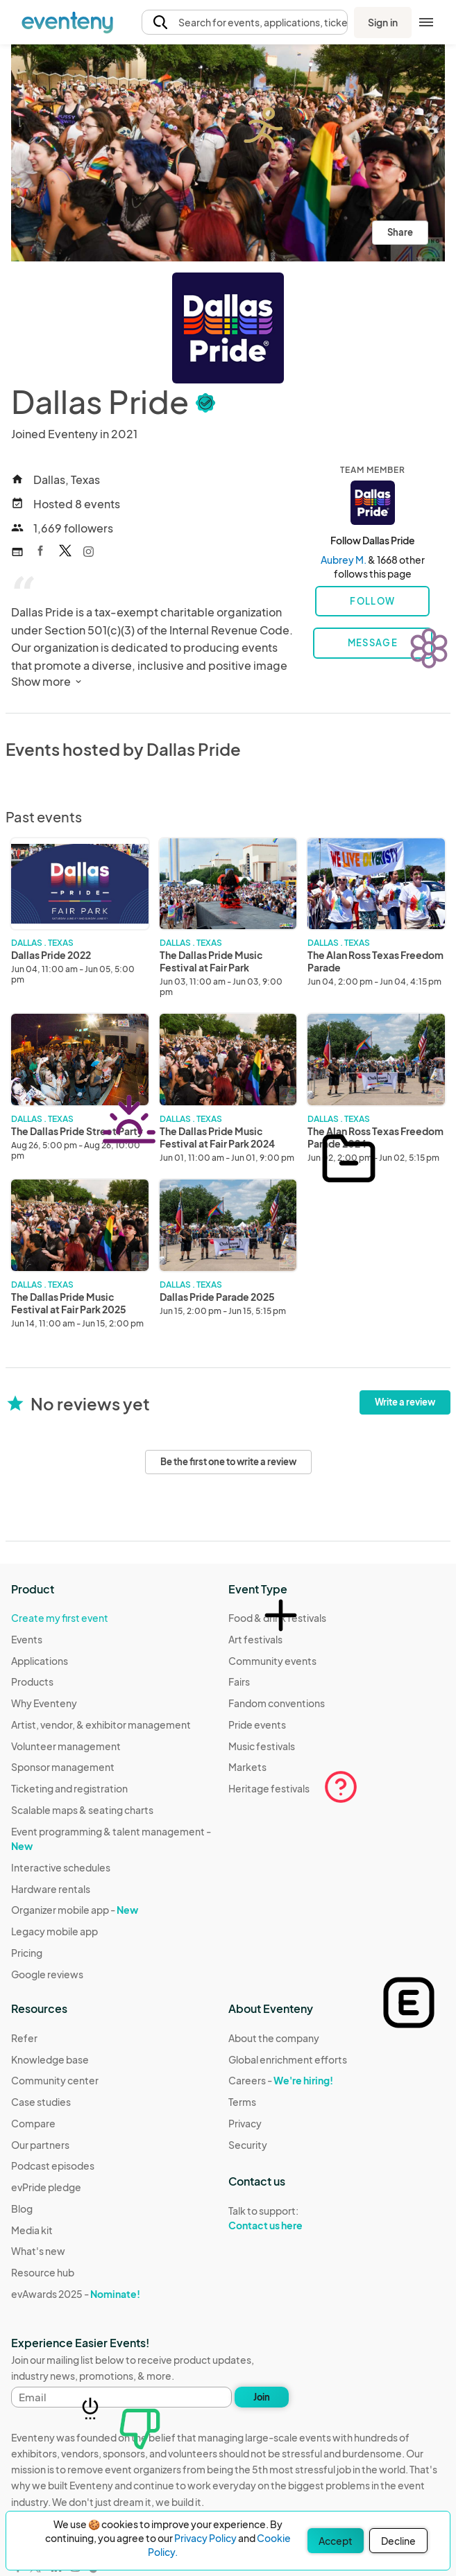 The height and width of the screenshot is (2576, 456). Describe the element at coordinates (341, 1787) in the screenshot. I see `access help or support information` at that location.